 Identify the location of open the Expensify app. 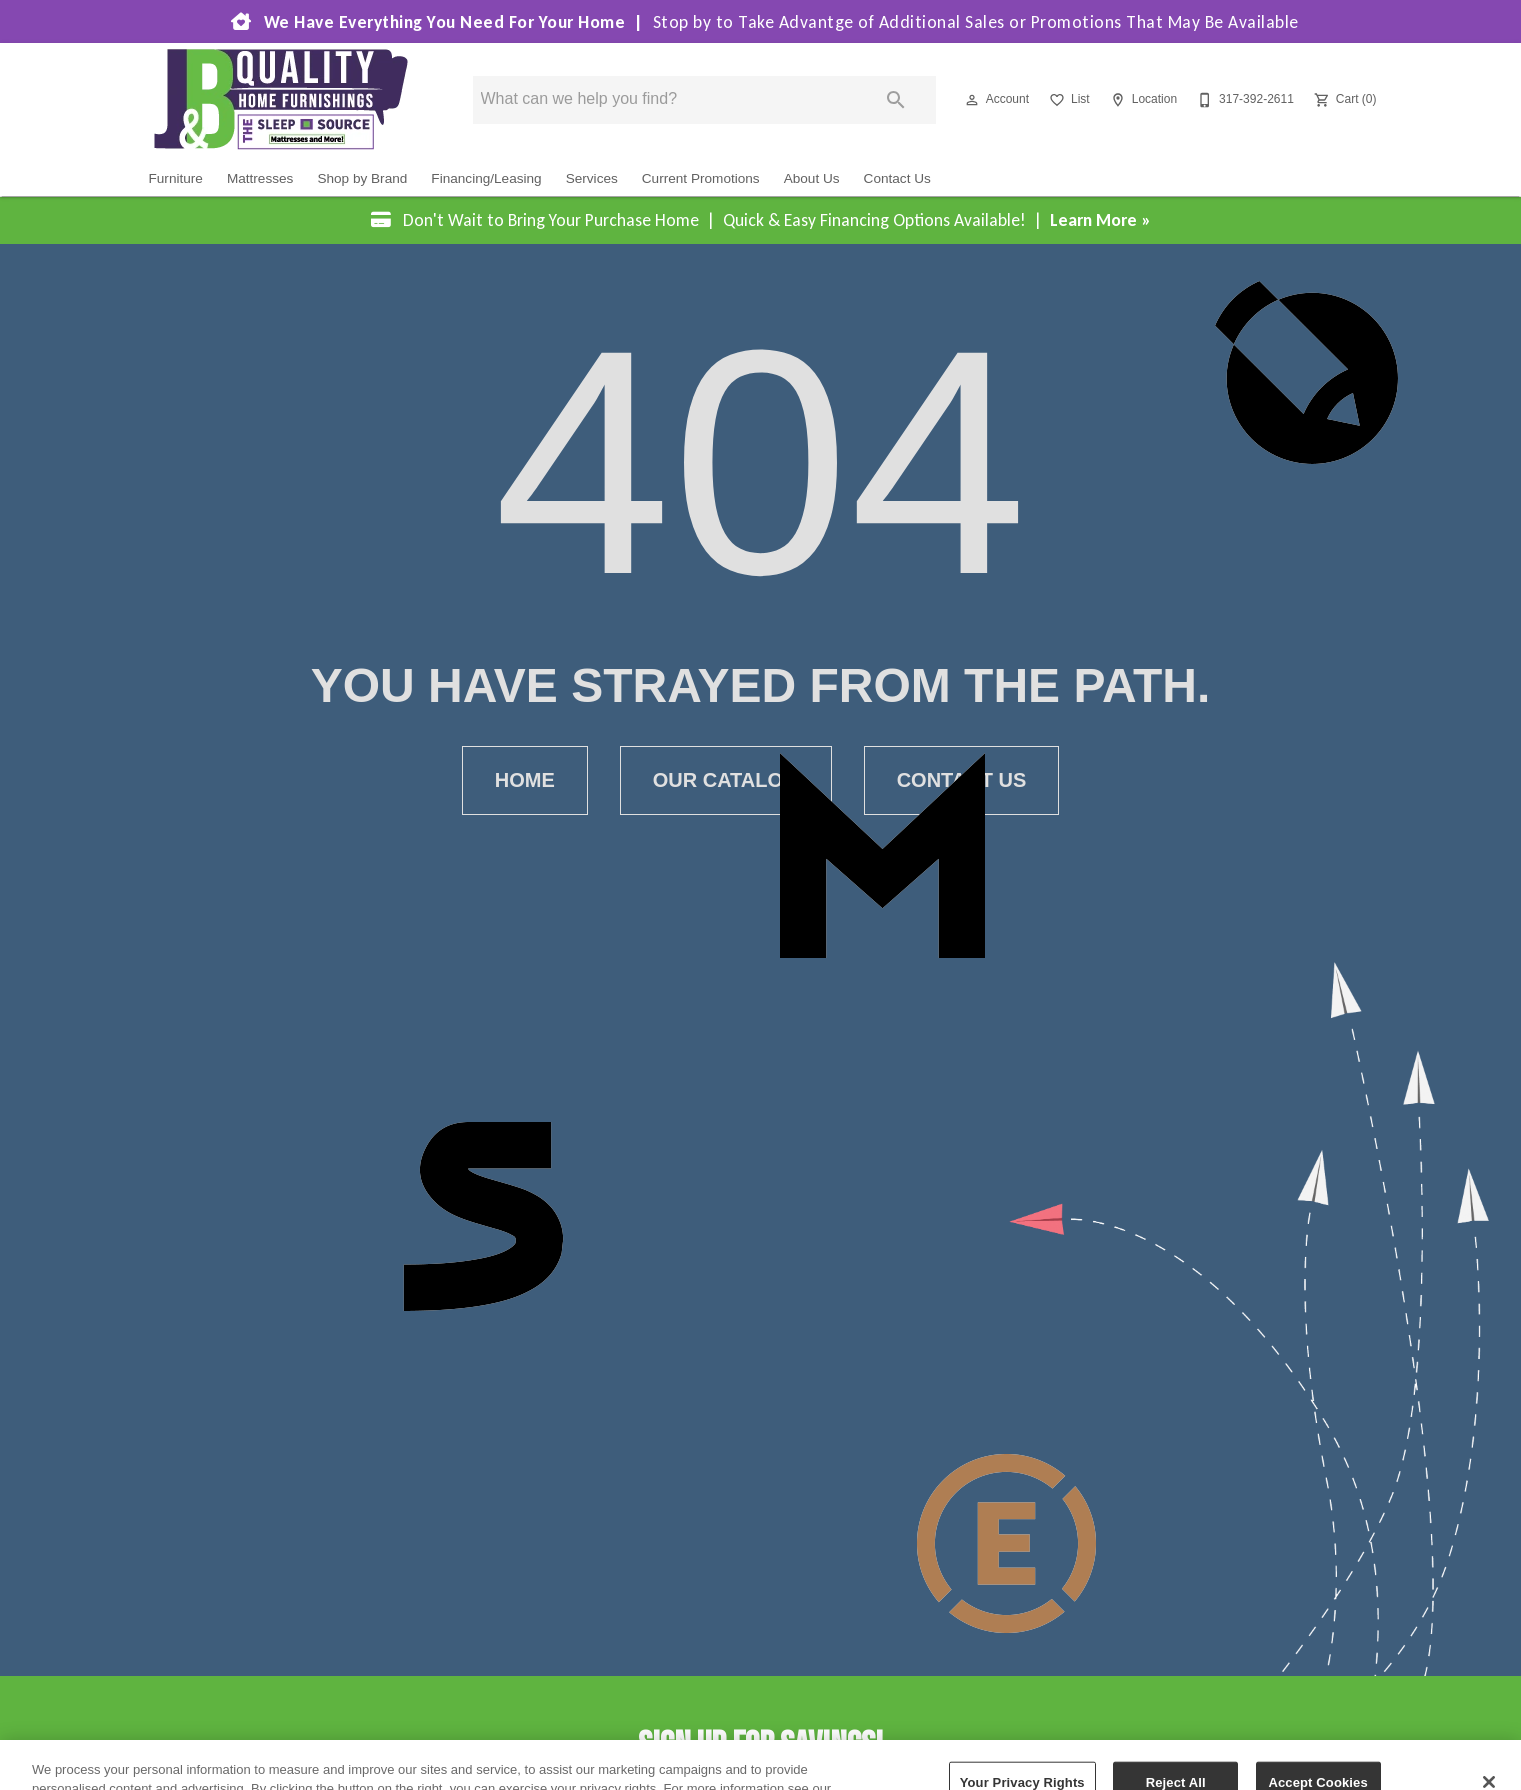
(1006, 1543).